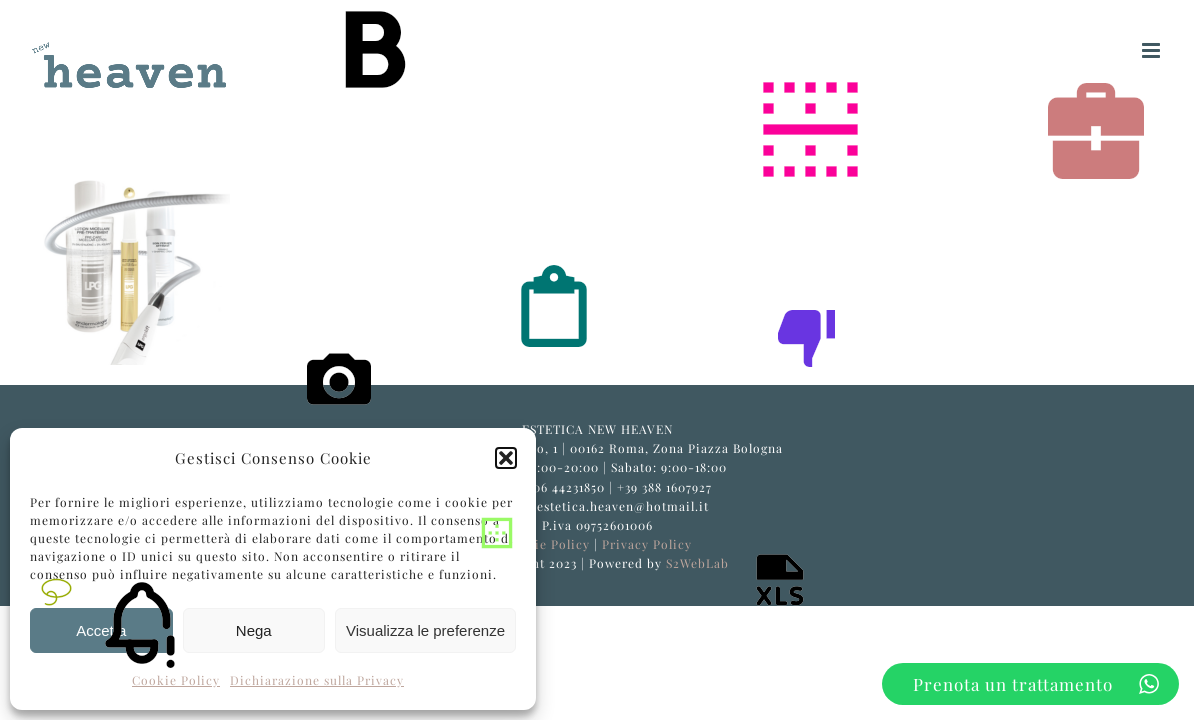 The image size is (1194, 720). I want to click on use lasso selection tool, so click(56, 590).